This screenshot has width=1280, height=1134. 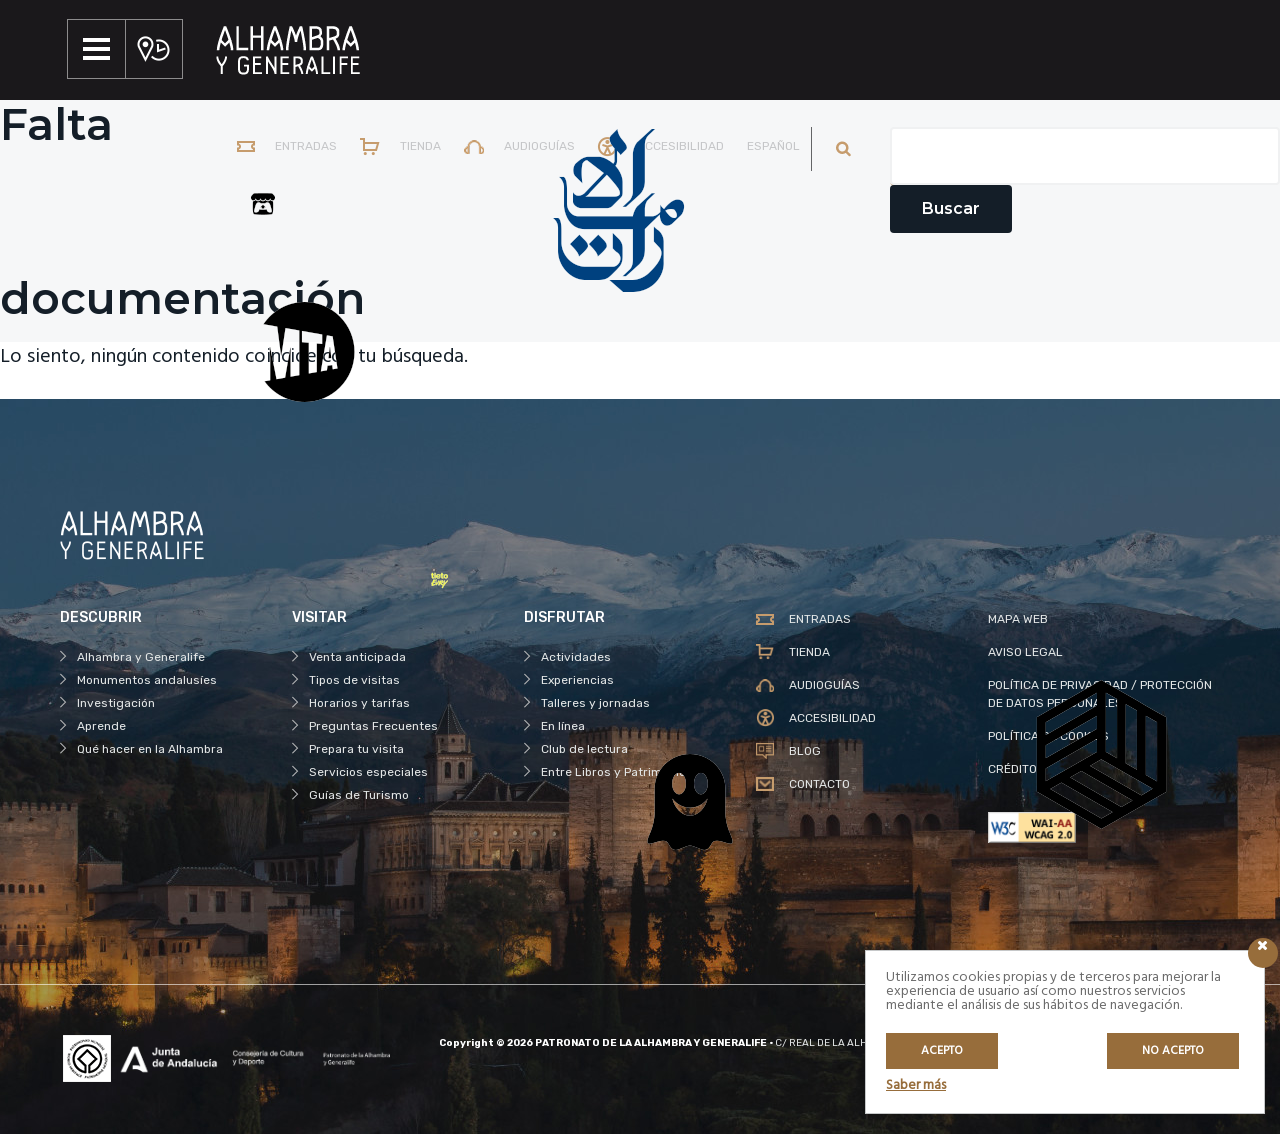 What do you see at coordinates (618, 210) in the screenshot?
I see `emirates airline logo` at bounding box center [618, 210].